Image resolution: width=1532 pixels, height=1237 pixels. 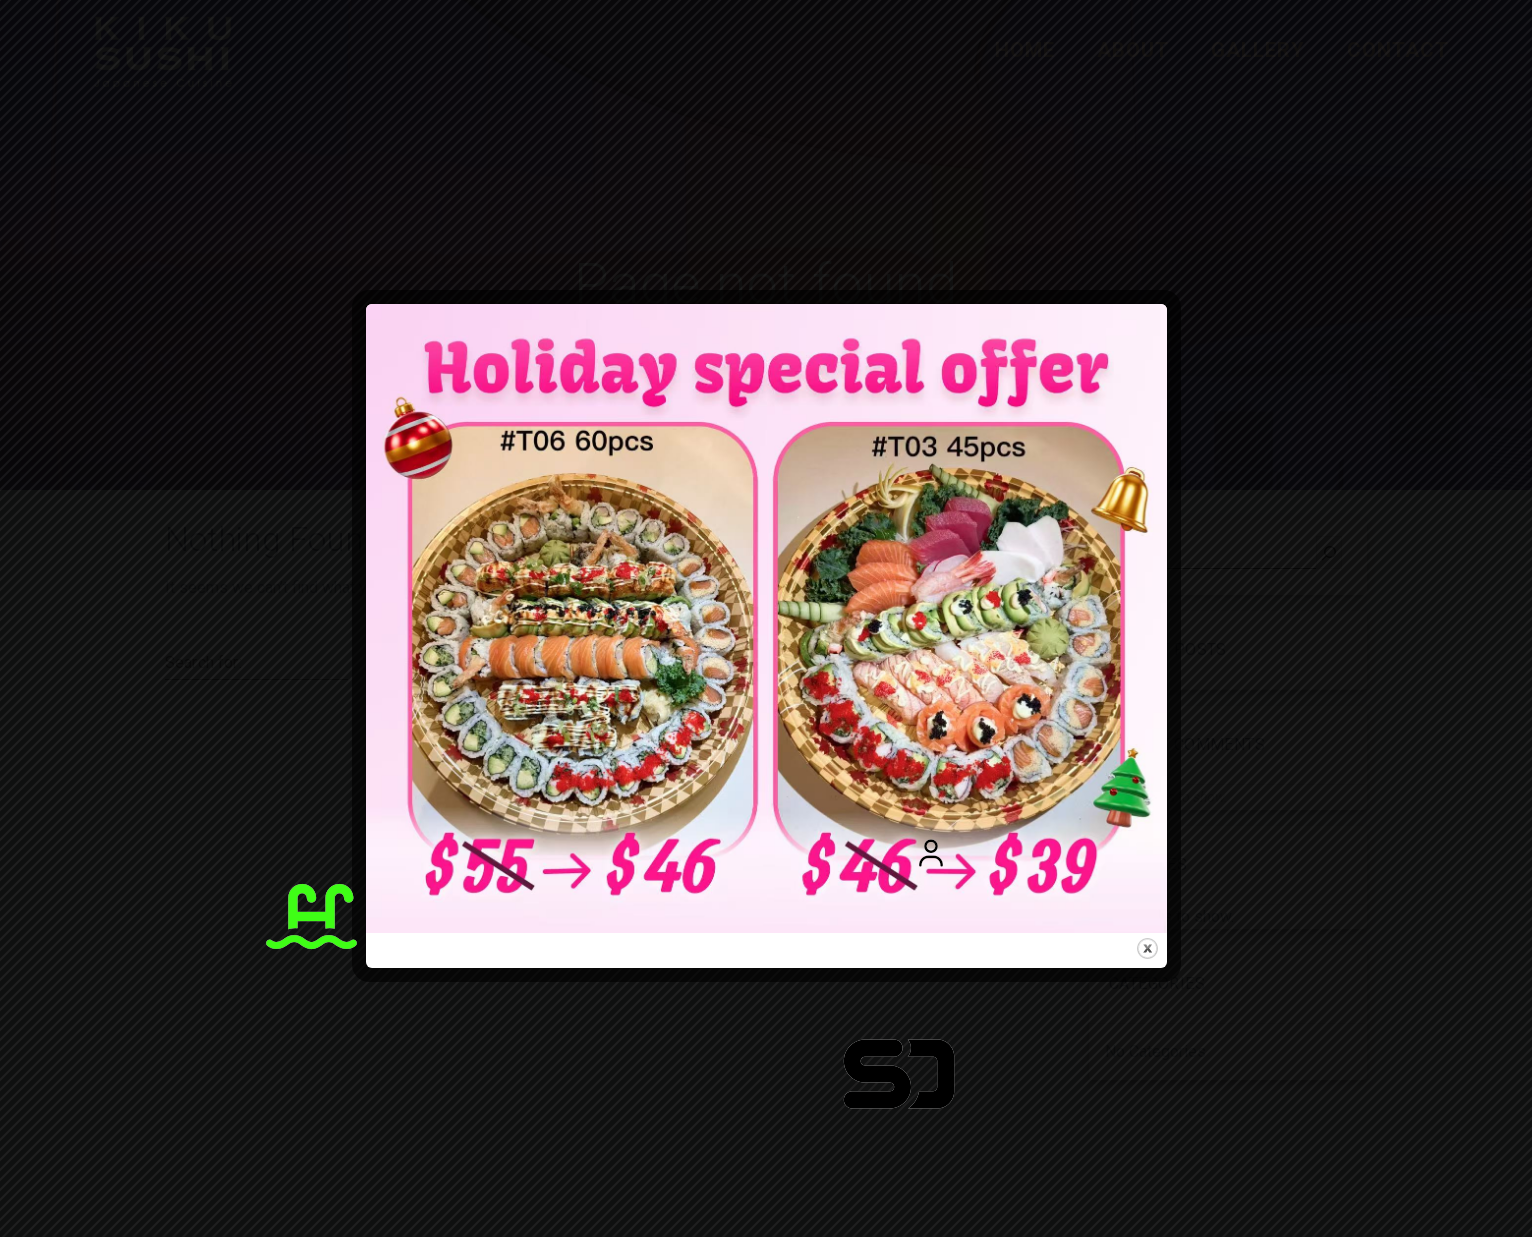 I want to click on view your profile, so click(x=931, y=853).